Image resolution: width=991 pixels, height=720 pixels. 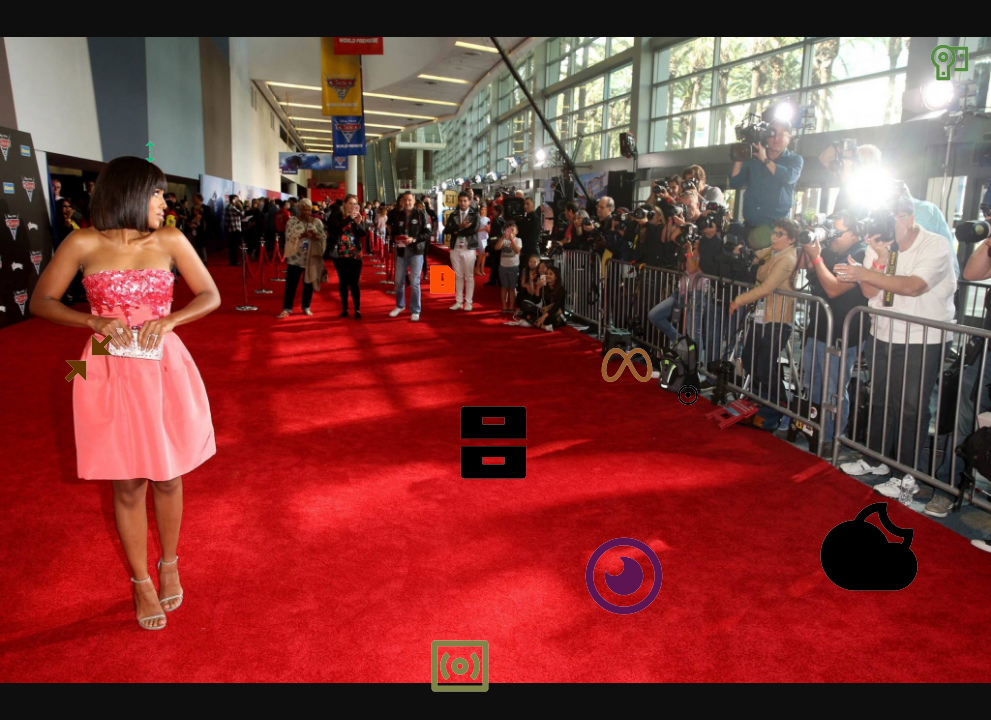 I want to click on access archived files or documents, so click(x=493, y=442).